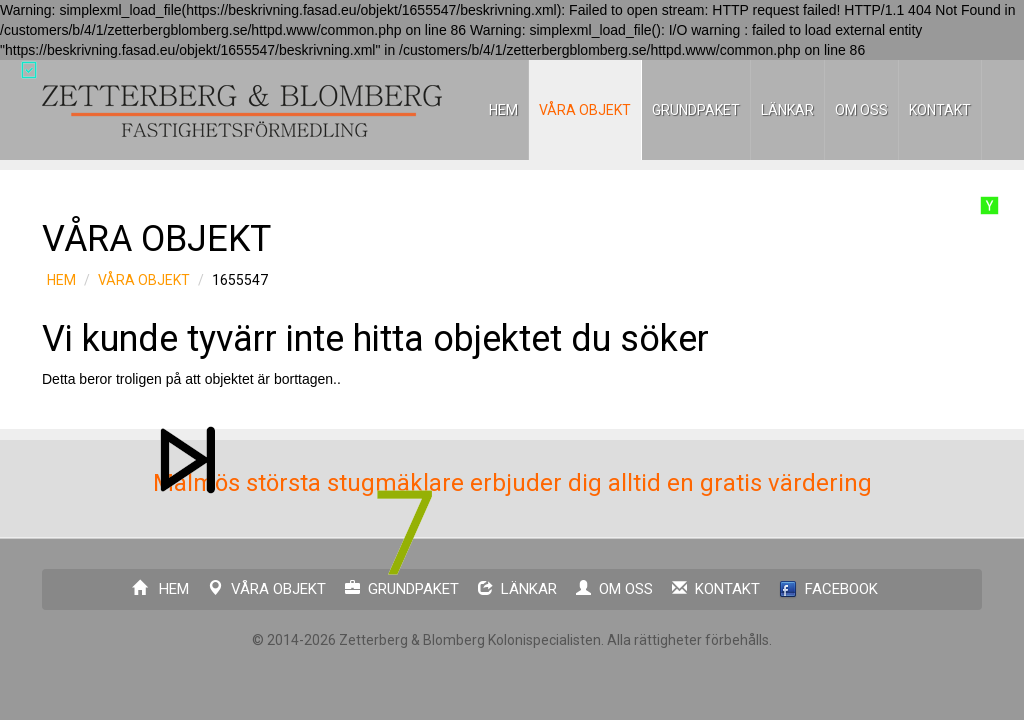 This screenshot has width=1024, height=720. I want to click on mark task as complete, so click(29, 70).